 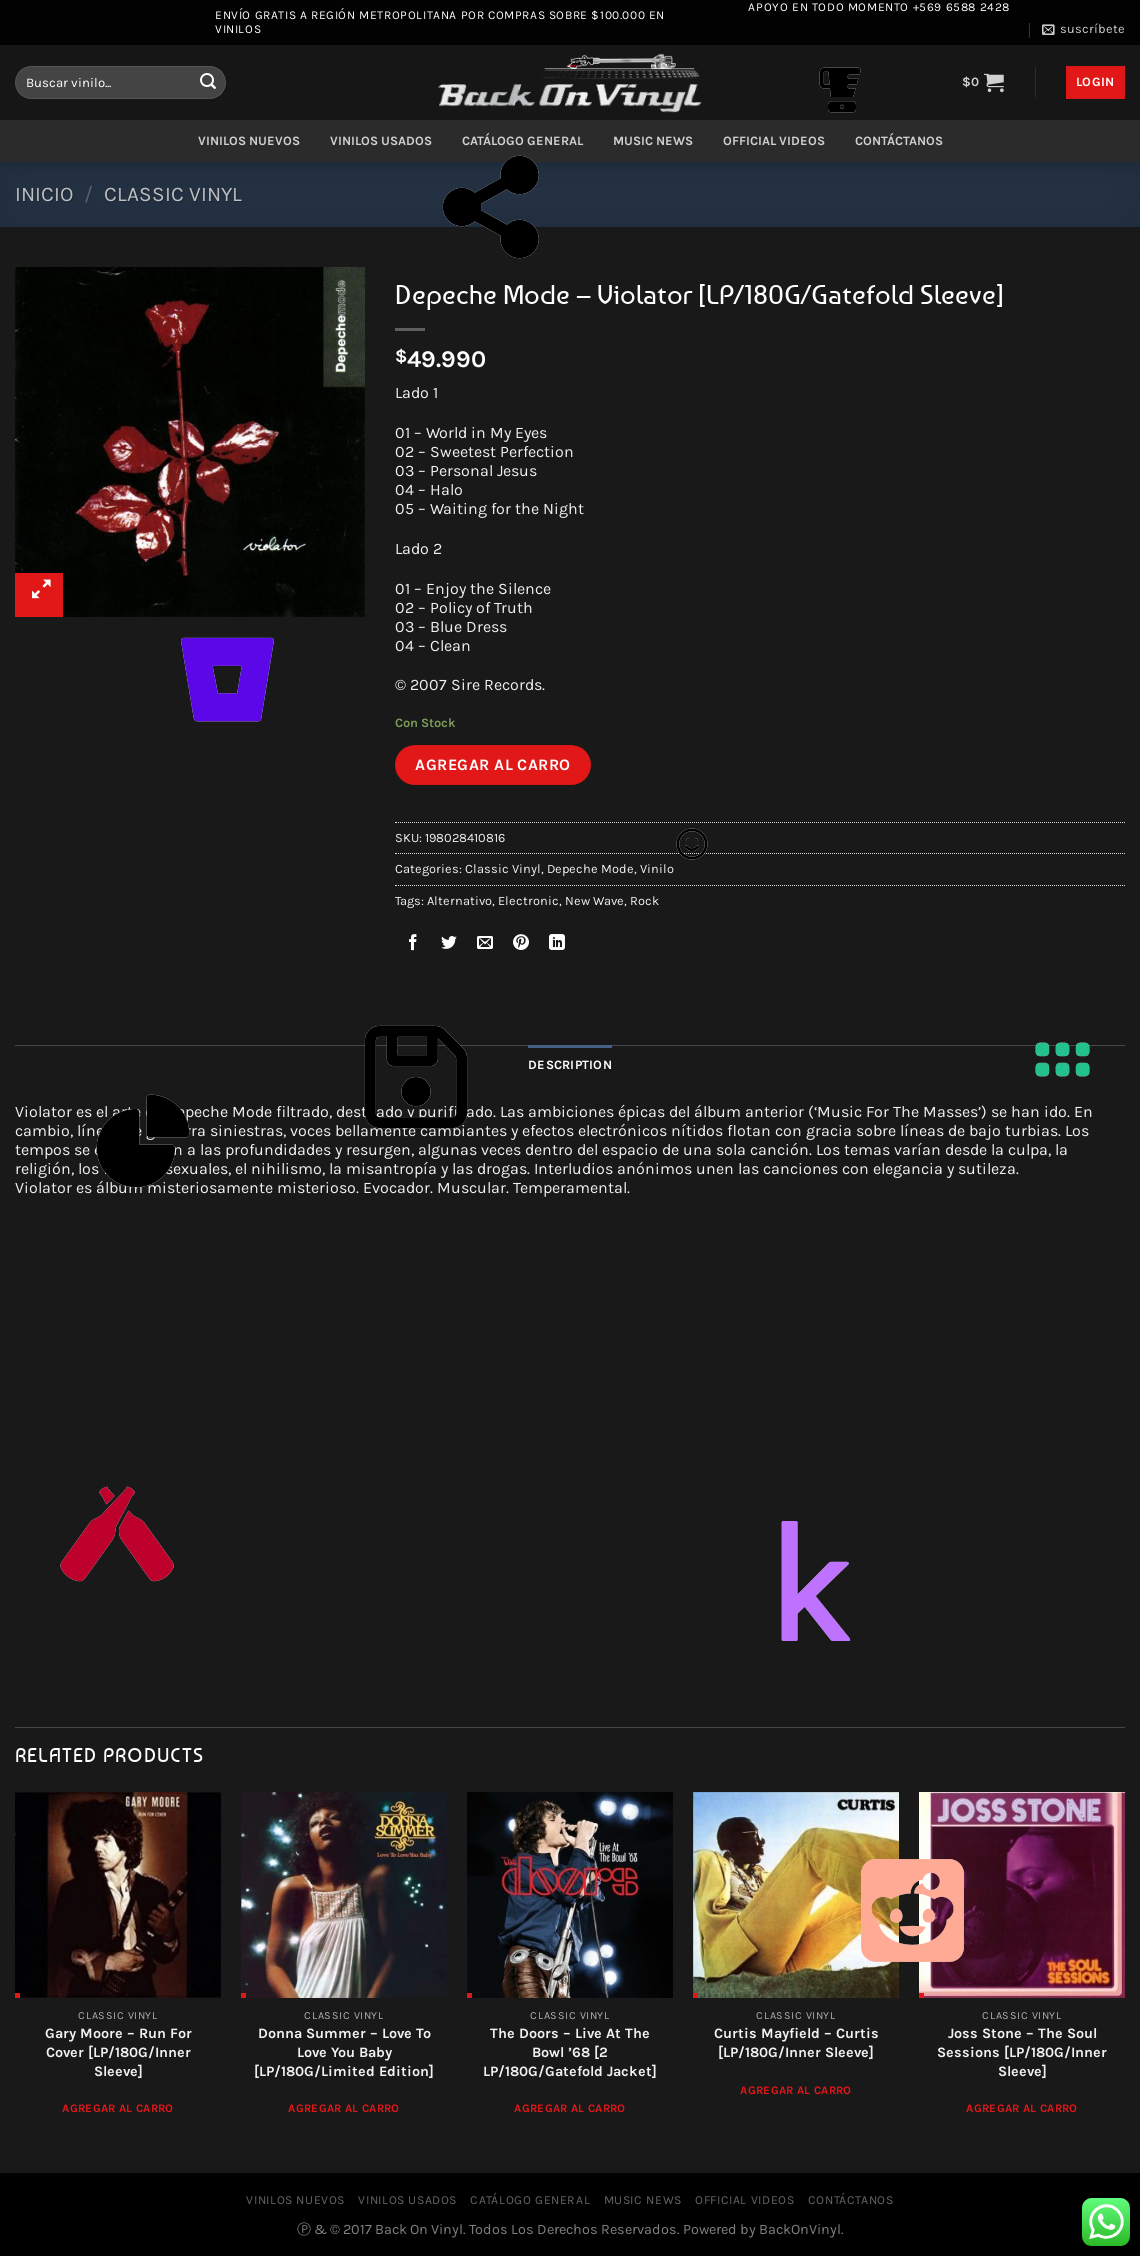 I want to click on open reddit app, so click(x=912, y=1910).